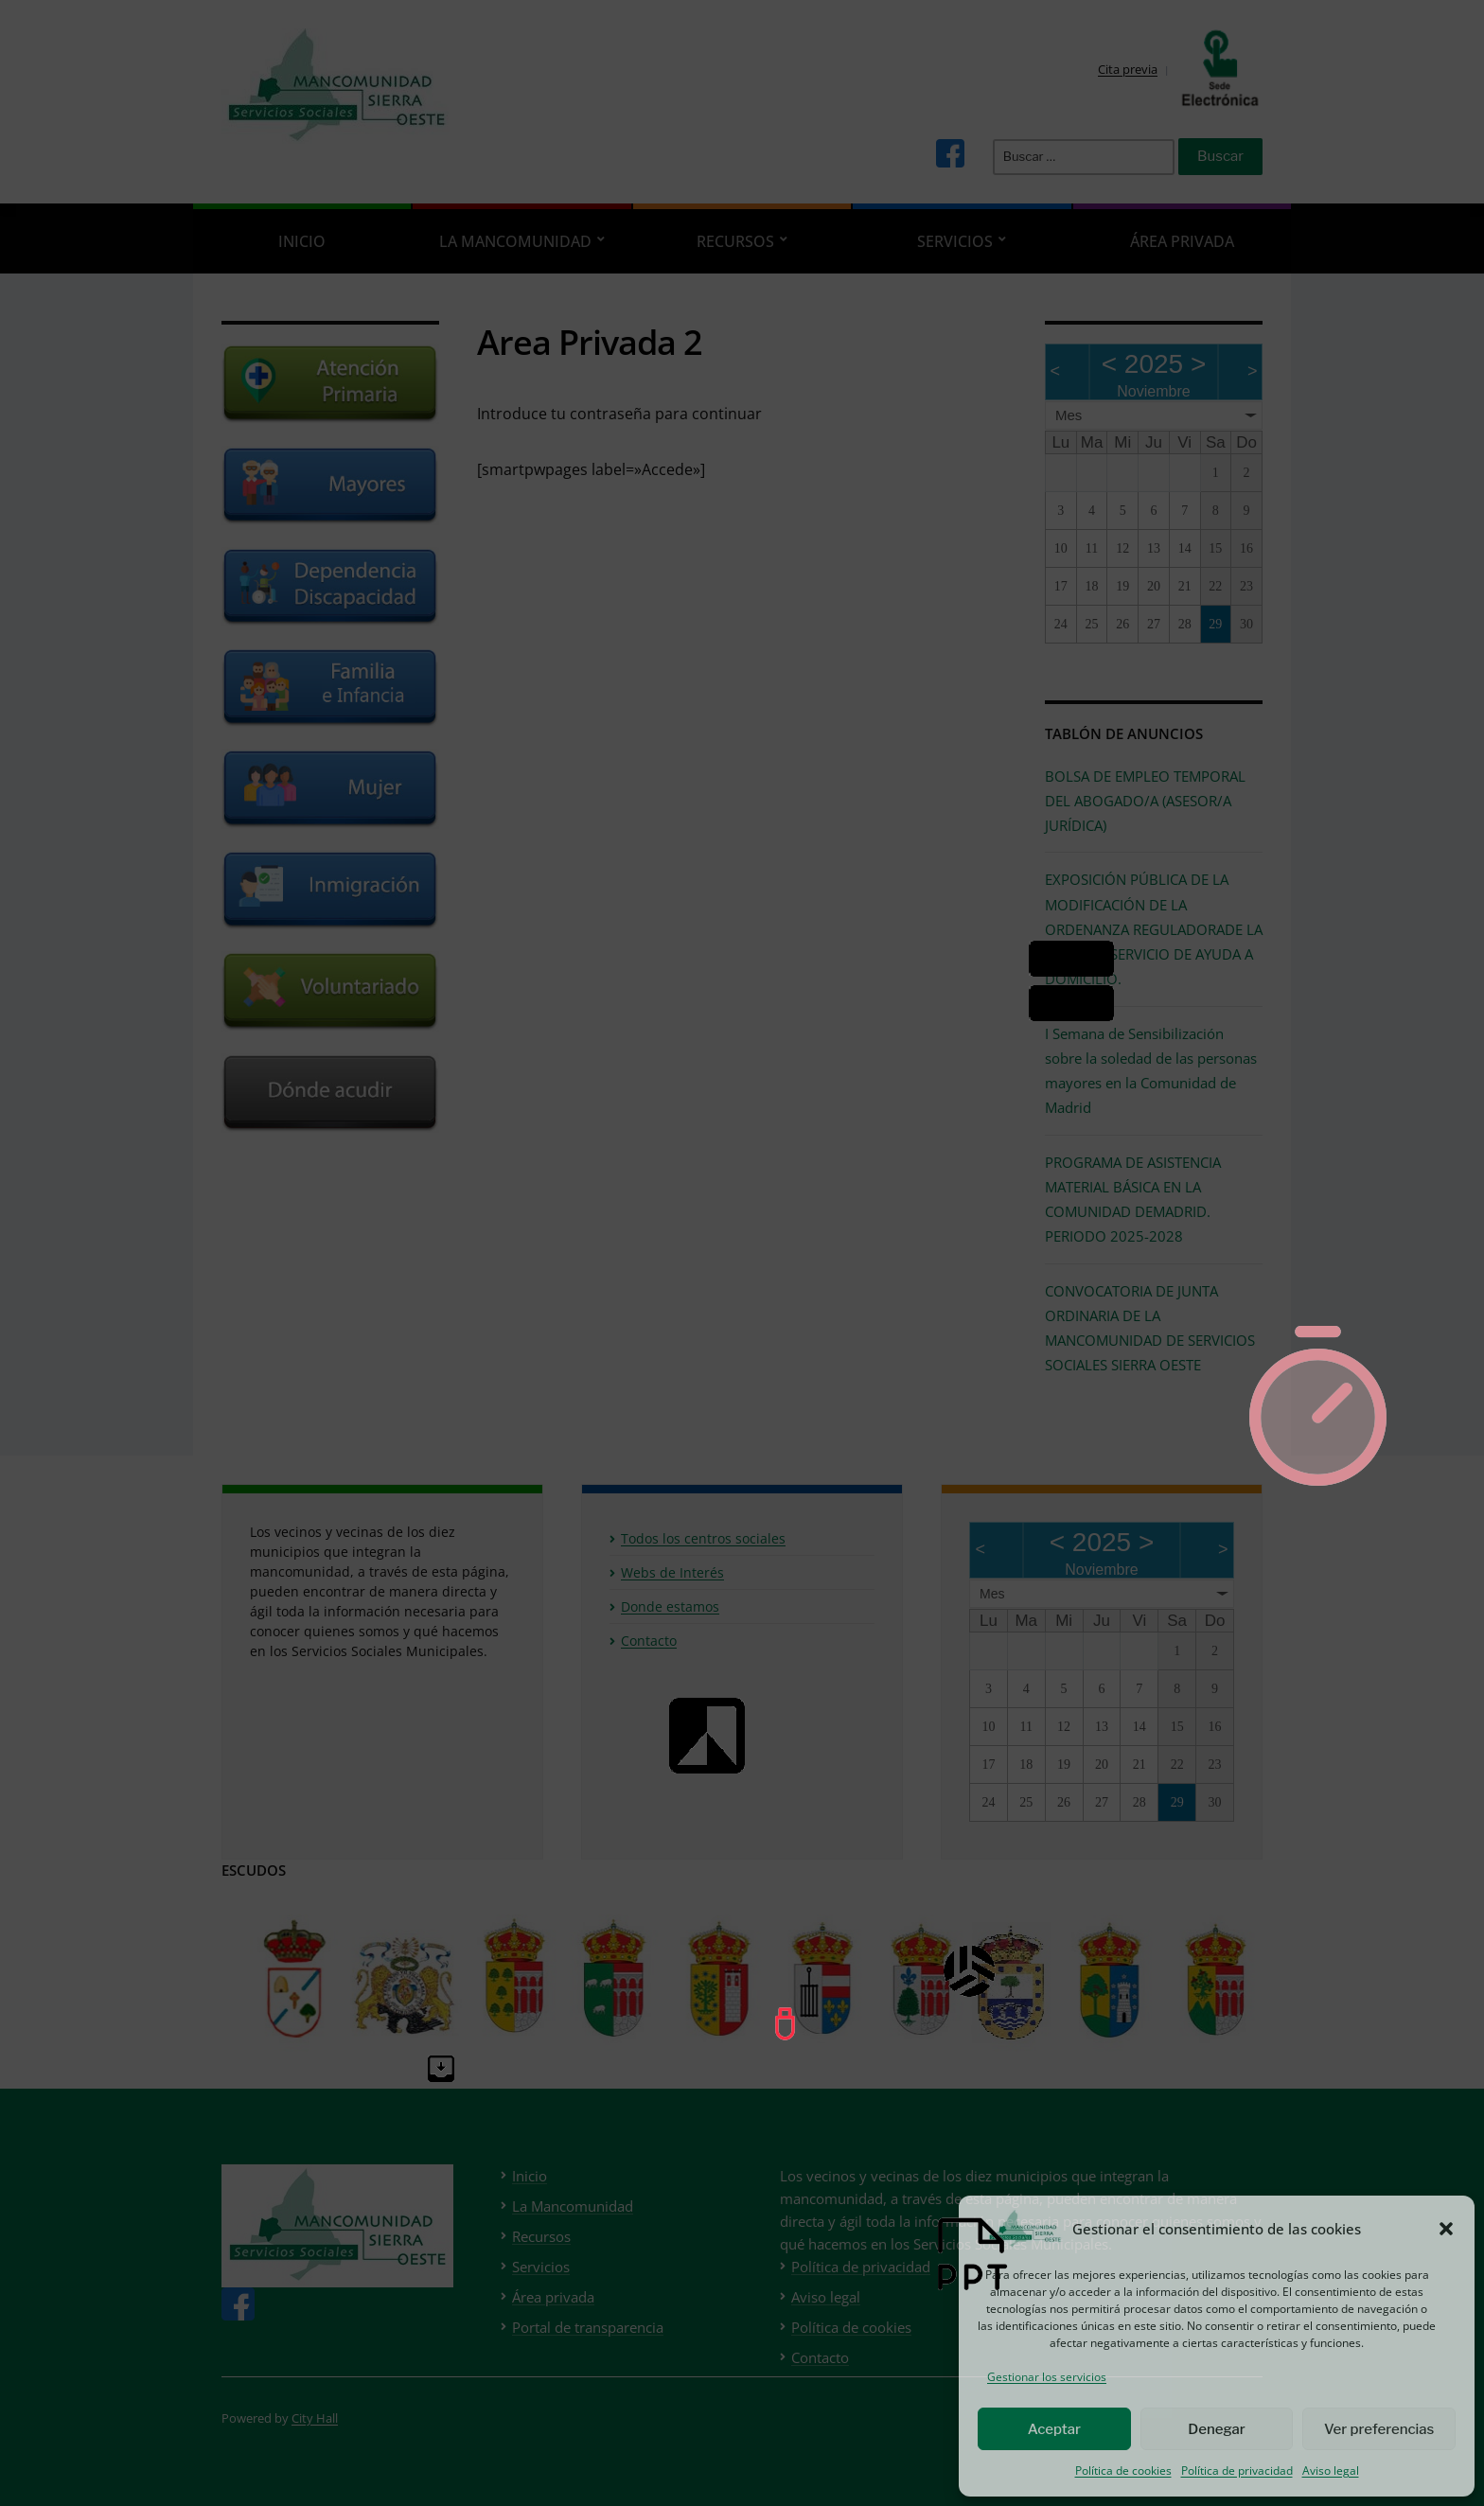 The image size is (1484, 2506). Describe the element at coordinates (707, 1736) in the screenshot. I see `apply black and white filter to image` at that location.